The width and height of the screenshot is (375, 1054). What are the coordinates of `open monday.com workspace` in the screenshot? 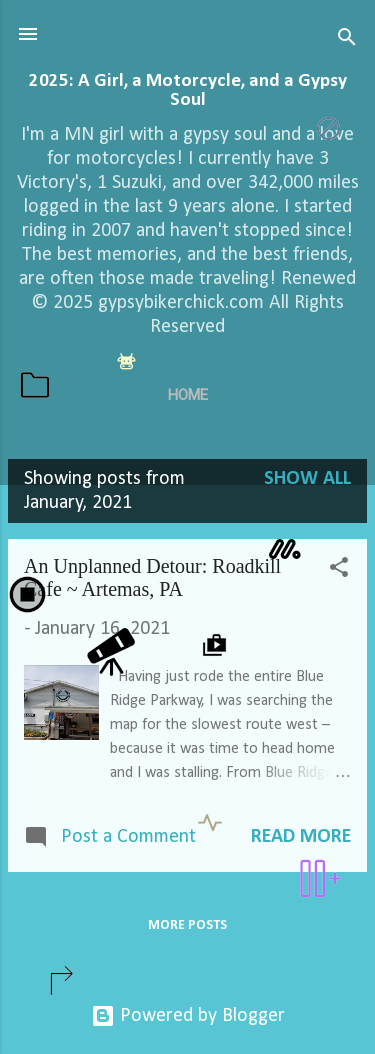 It's located at (284, 549).